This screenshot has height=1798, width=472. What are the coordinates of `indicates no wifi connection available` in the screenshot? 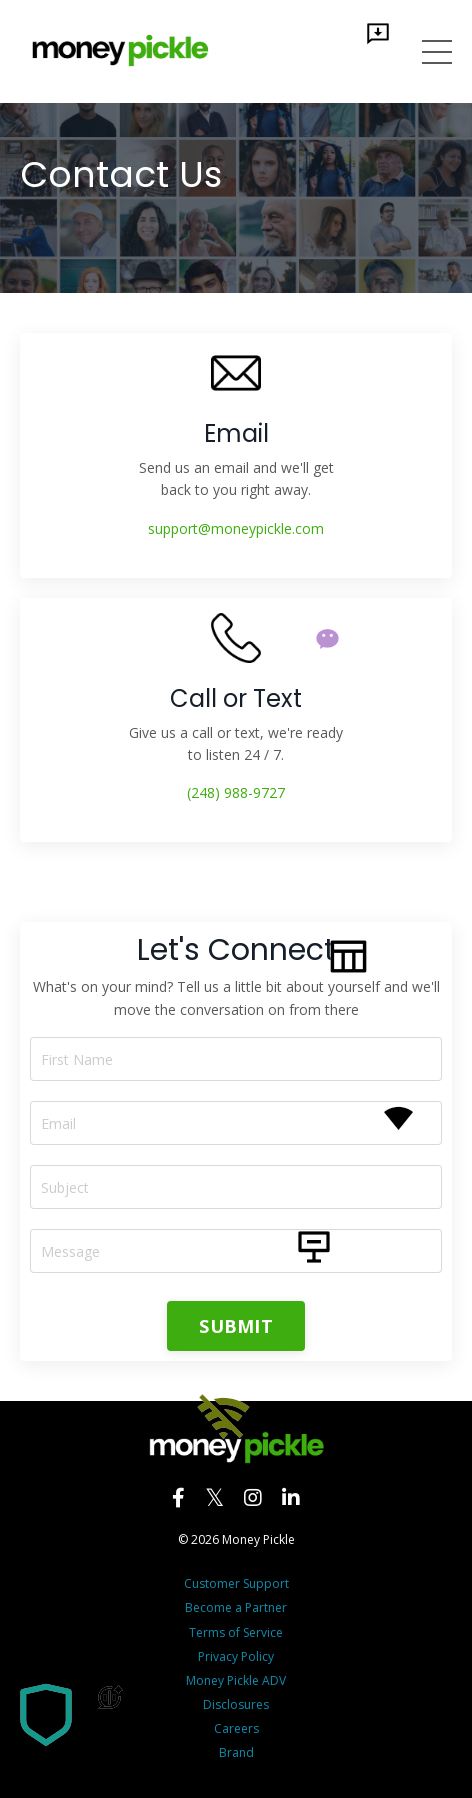 It's located at (223, 1418).